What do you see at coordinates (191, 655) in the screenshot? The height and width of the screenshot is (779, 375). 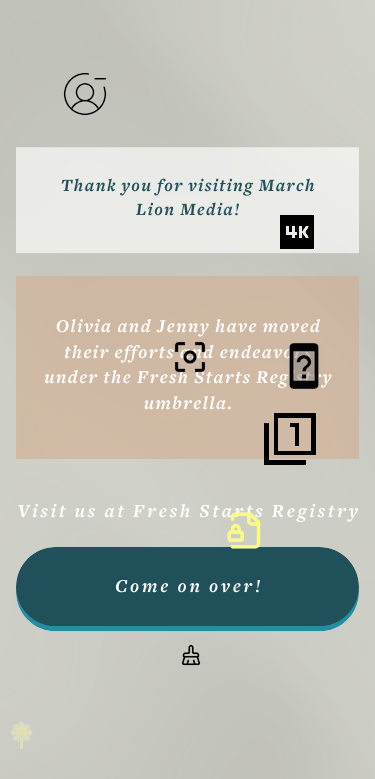 I see `clear cache or temporary files` at bounding box center [191, 655].